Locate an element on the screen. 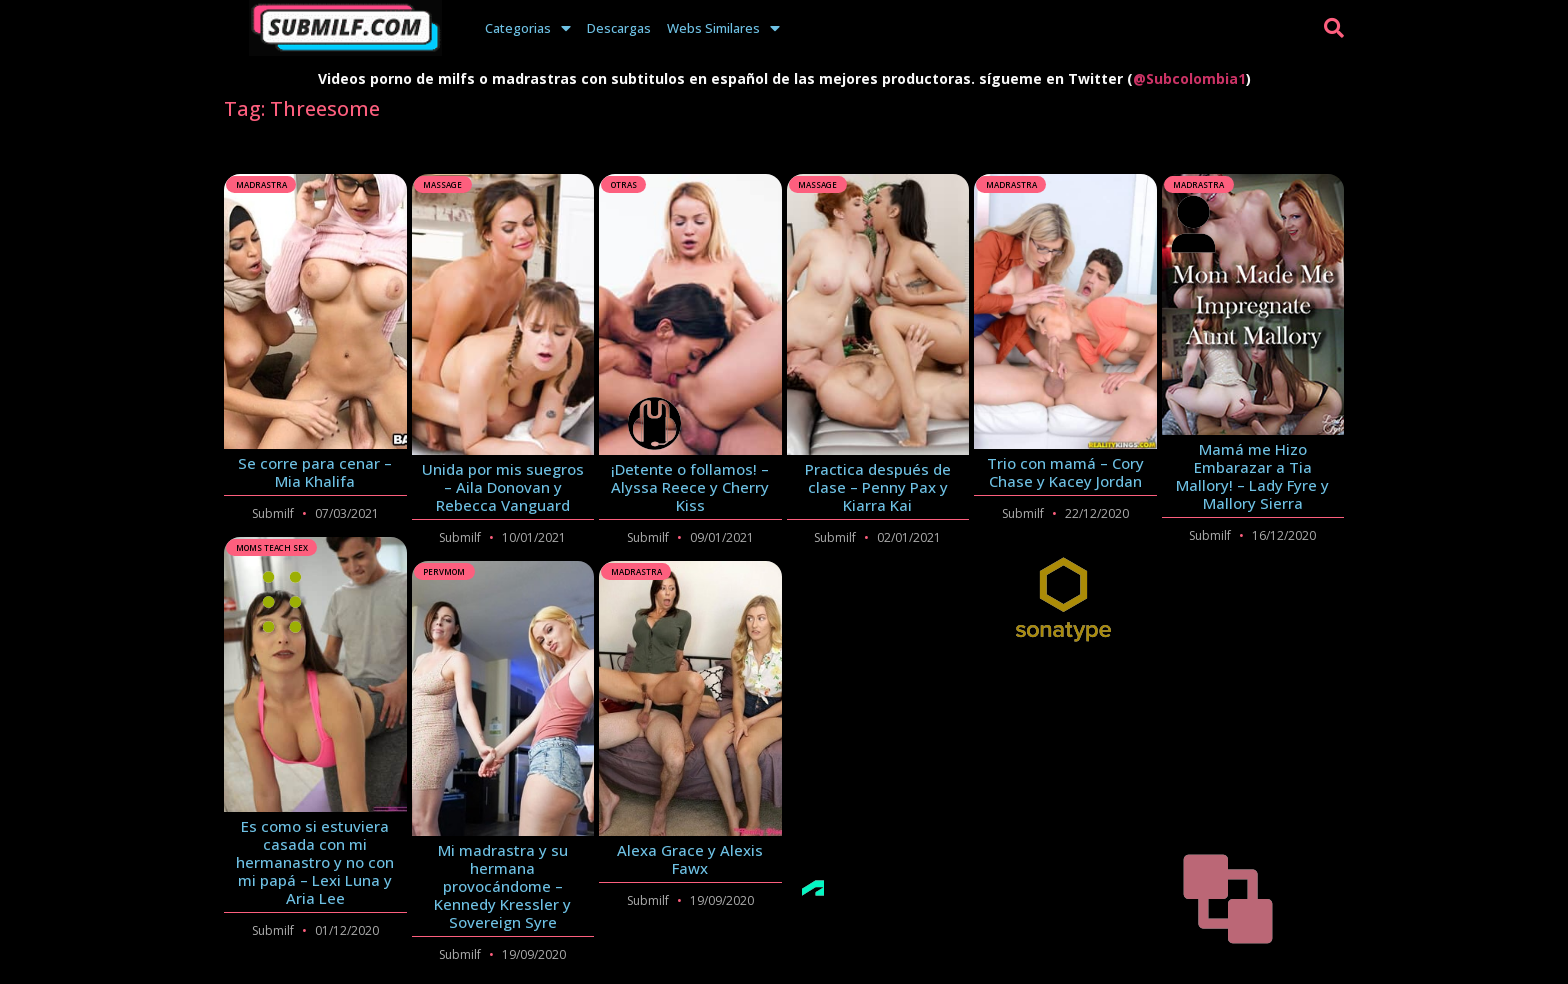 The image size is (1568, 984). view your profile is located at coordinates (1193, 225).